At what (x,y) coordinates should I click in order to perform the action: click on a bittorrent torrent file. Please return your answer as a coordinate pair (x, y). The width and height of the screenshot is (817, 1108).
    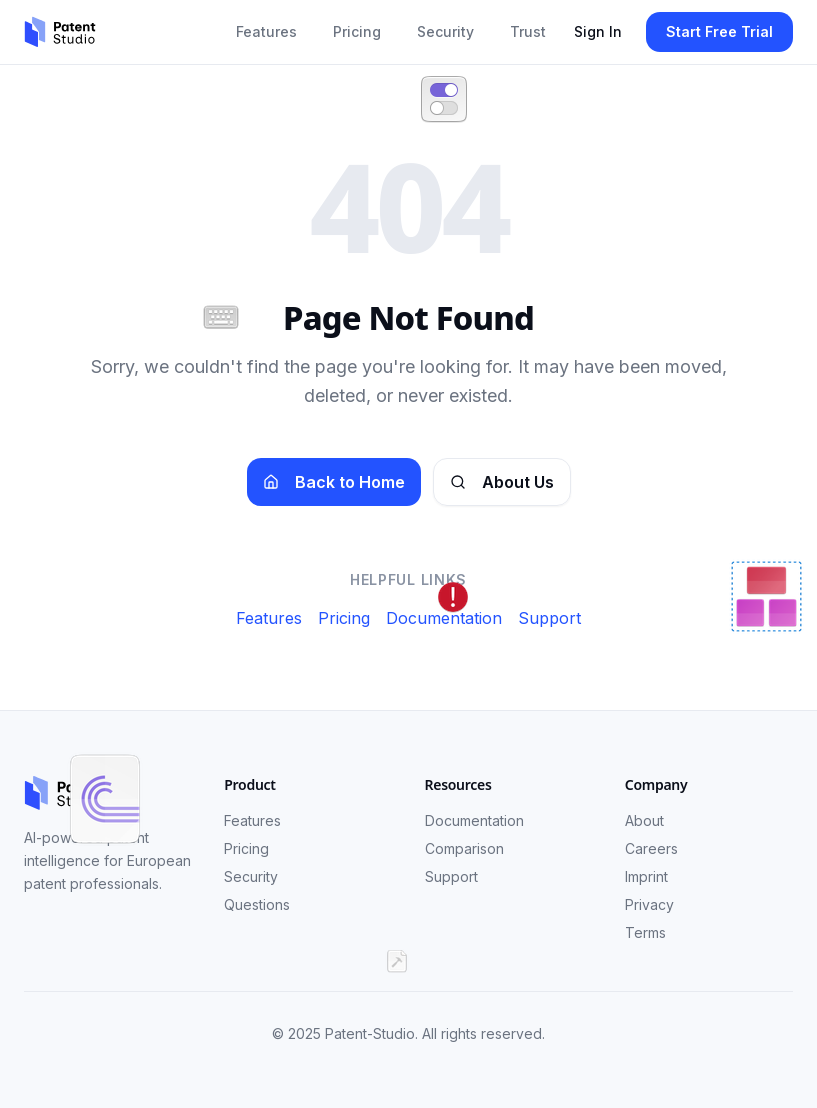
    Looking at the image, I should click on (105, 799).